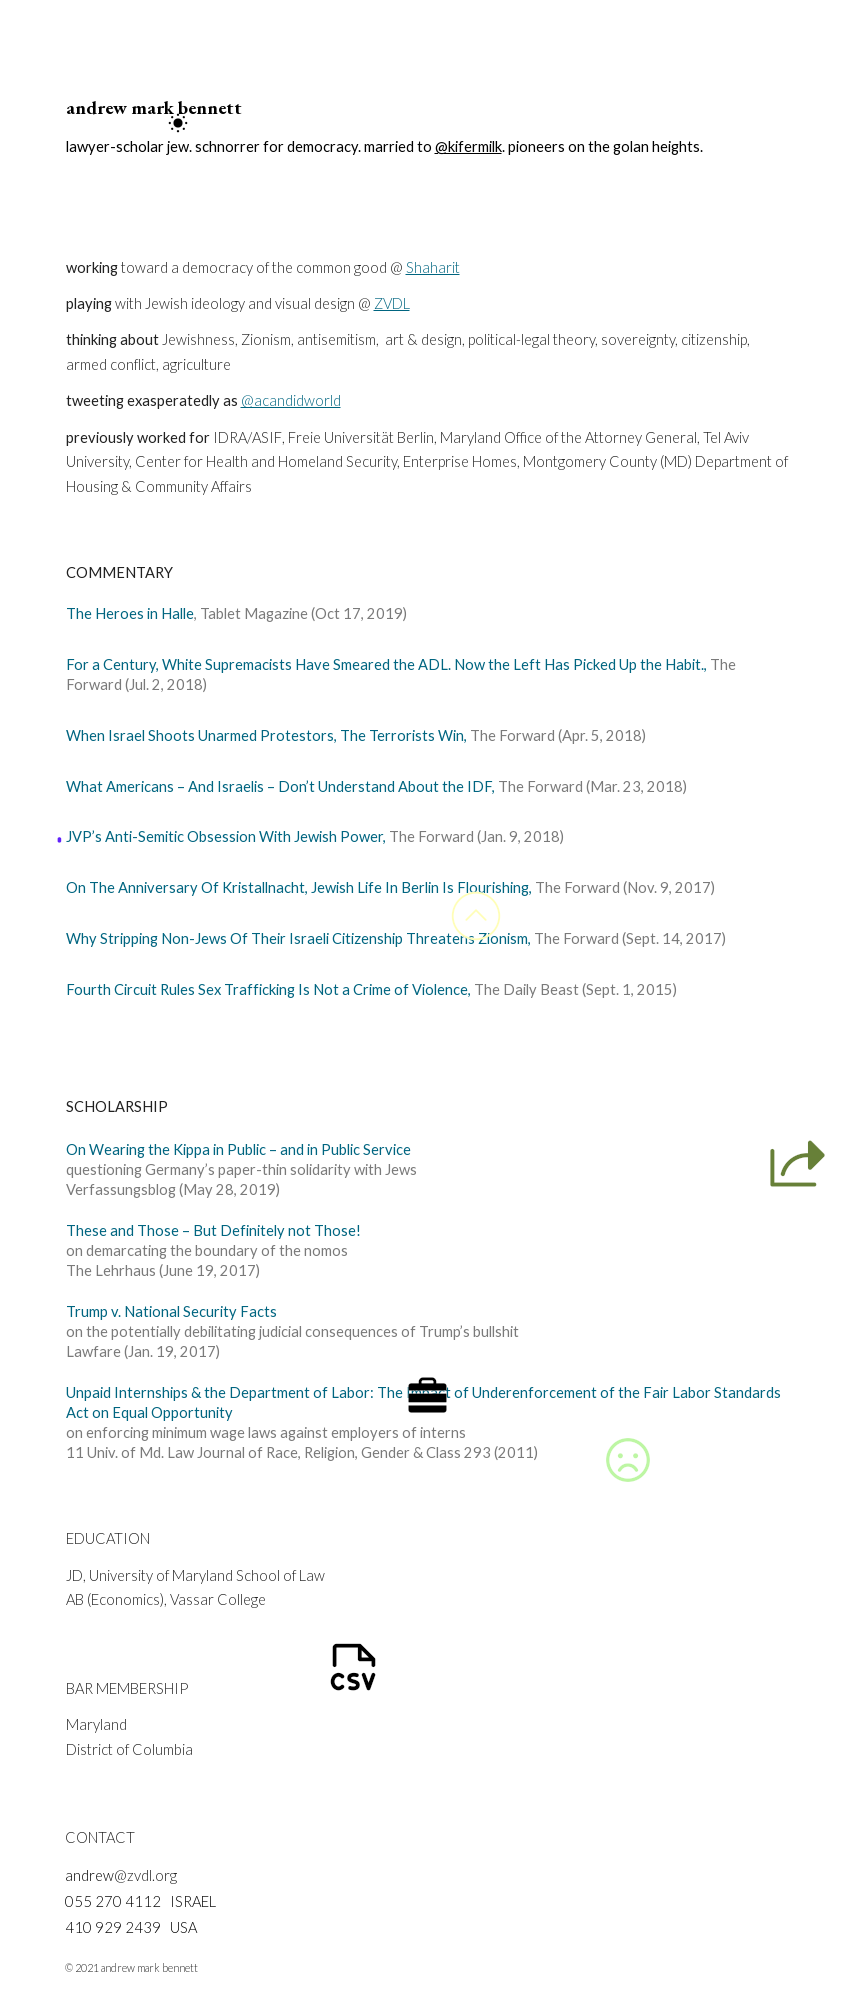  Describe the element at coordinates (178, 123) in the screenshot. I see `decrease screen brightness` at that location.